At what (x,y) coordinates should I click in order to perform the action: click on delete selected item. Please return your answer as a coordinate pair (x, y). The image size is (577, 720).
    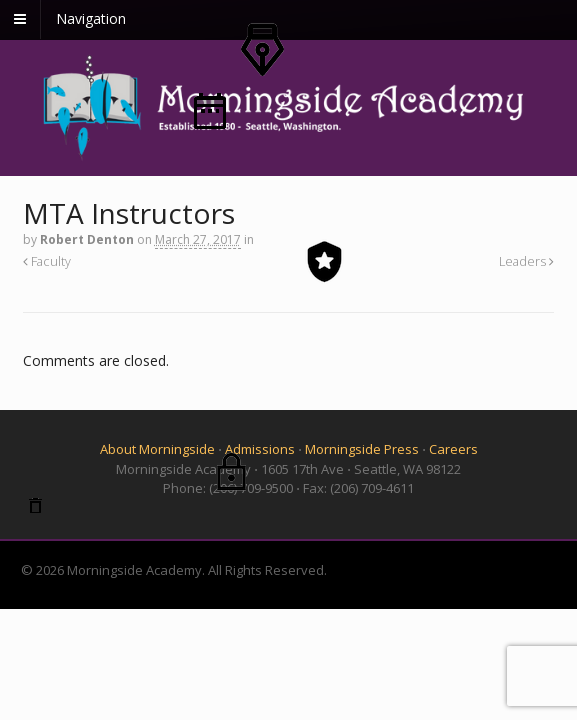
    Looking at the image, I should click on (35, 505).